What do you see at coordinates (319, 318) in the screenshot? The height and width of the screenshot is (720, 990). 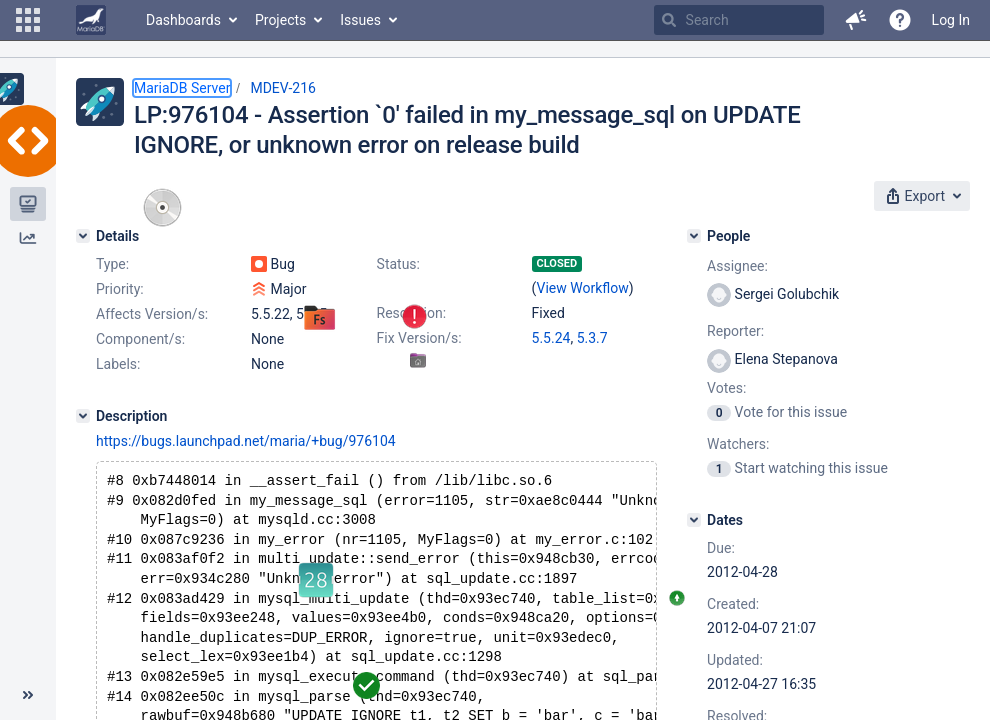 I see `open adobe fuse project folder` at bounding box center [319, 318].